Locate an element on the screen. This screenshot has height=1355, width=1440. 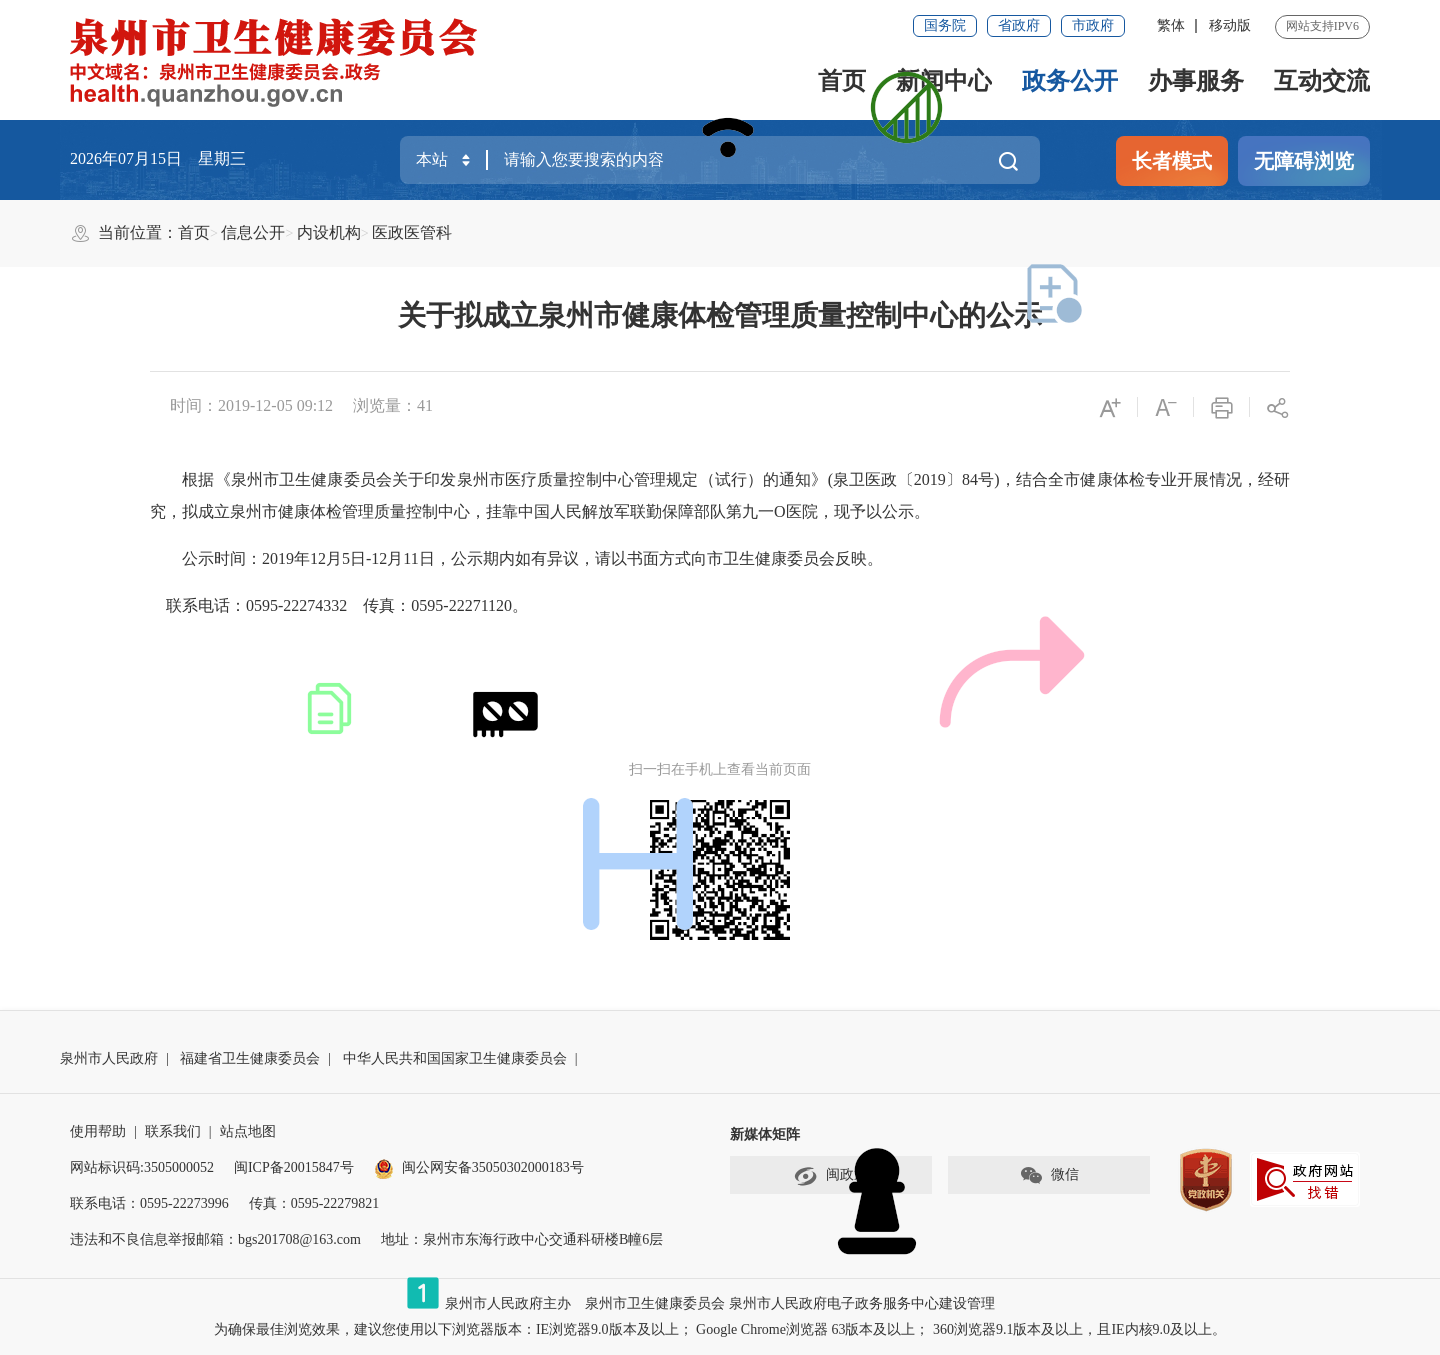
play chess or access chess game is located at coordinates (877, 1204).